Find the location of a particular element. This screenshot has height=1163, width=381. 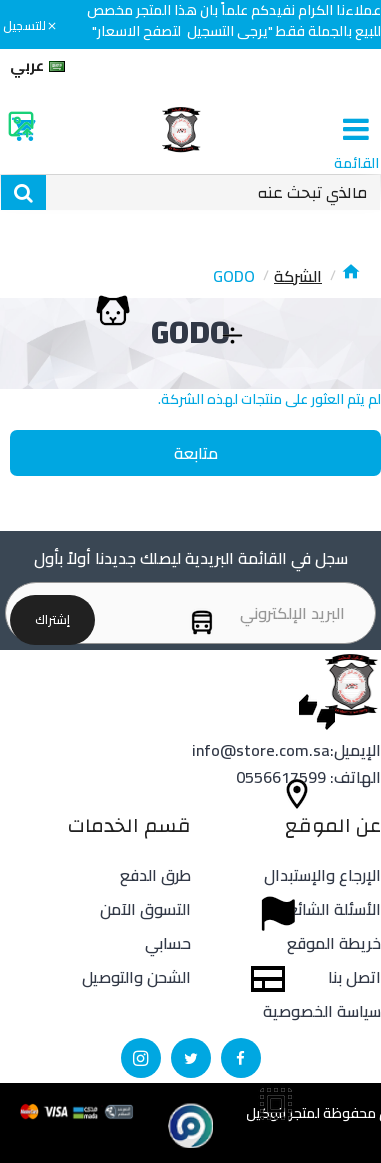

rate or provide feedback is located at coordinates (317, 712).